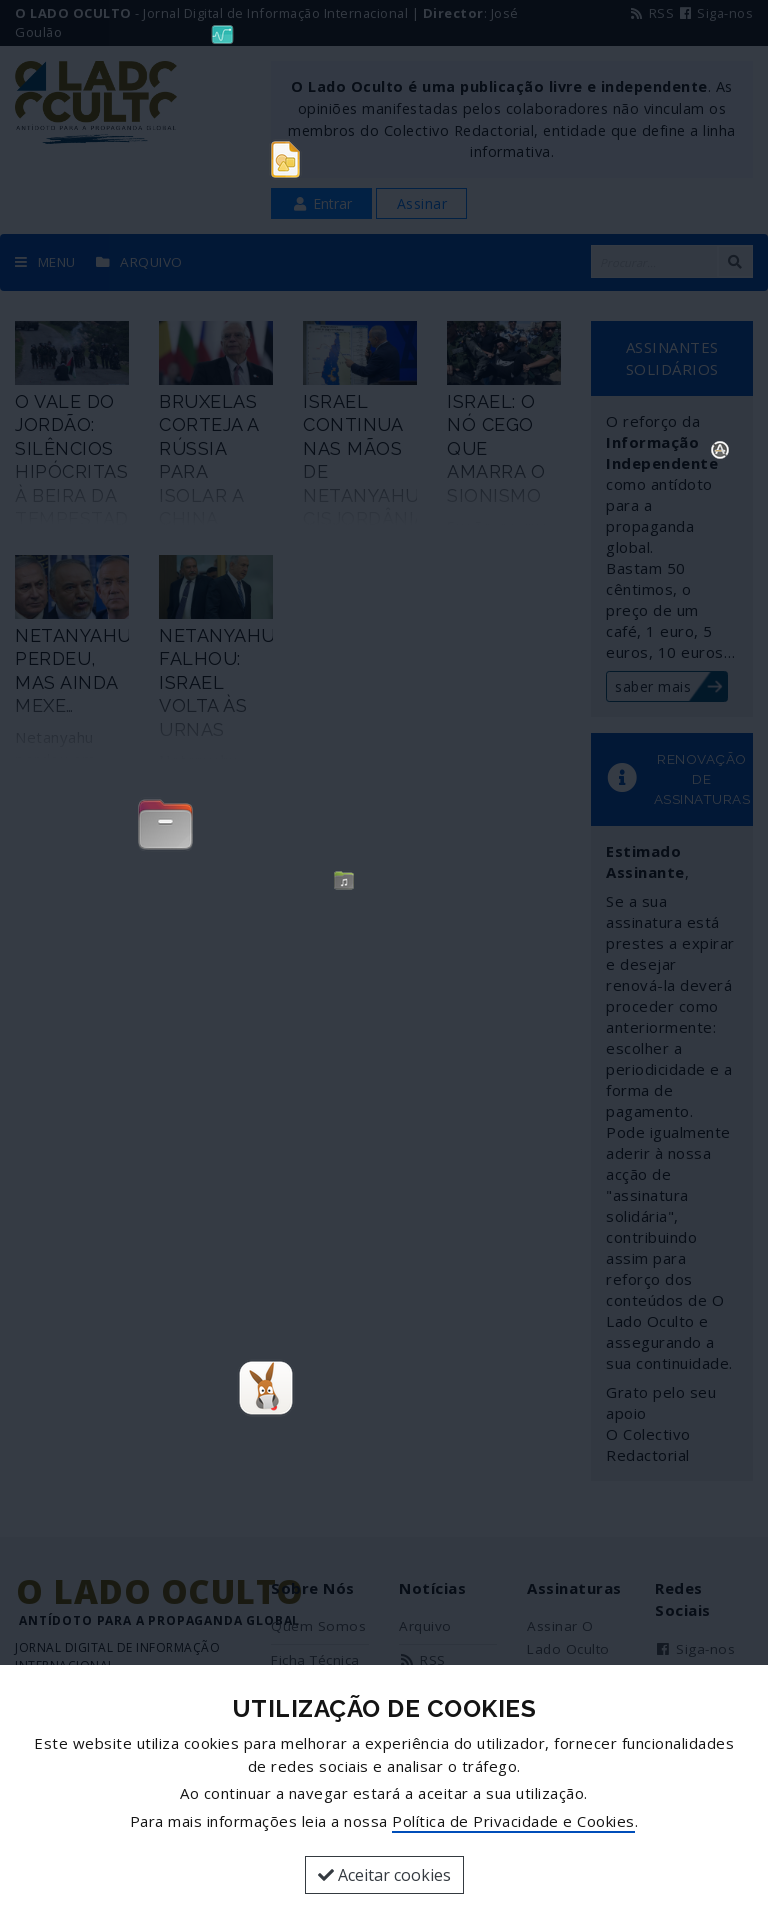 The image size is (768, 1924). I want to click on open system resource usage monitor, so click(222, 34).